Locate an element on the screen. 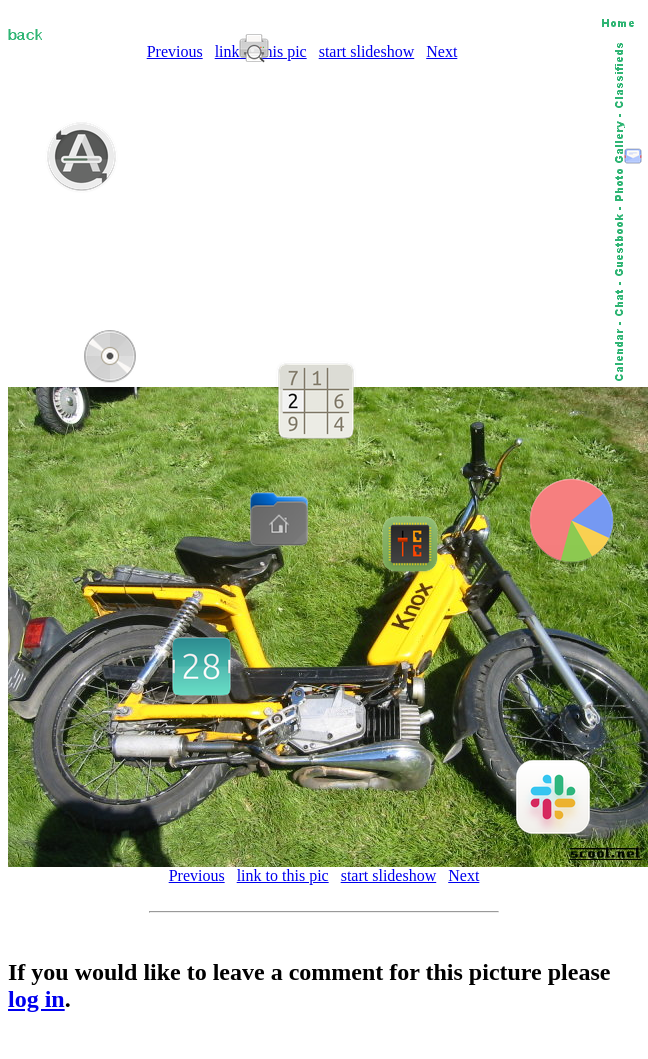 The image size is (648, 1059). preview document before printing is located at coordinates (254, 48).